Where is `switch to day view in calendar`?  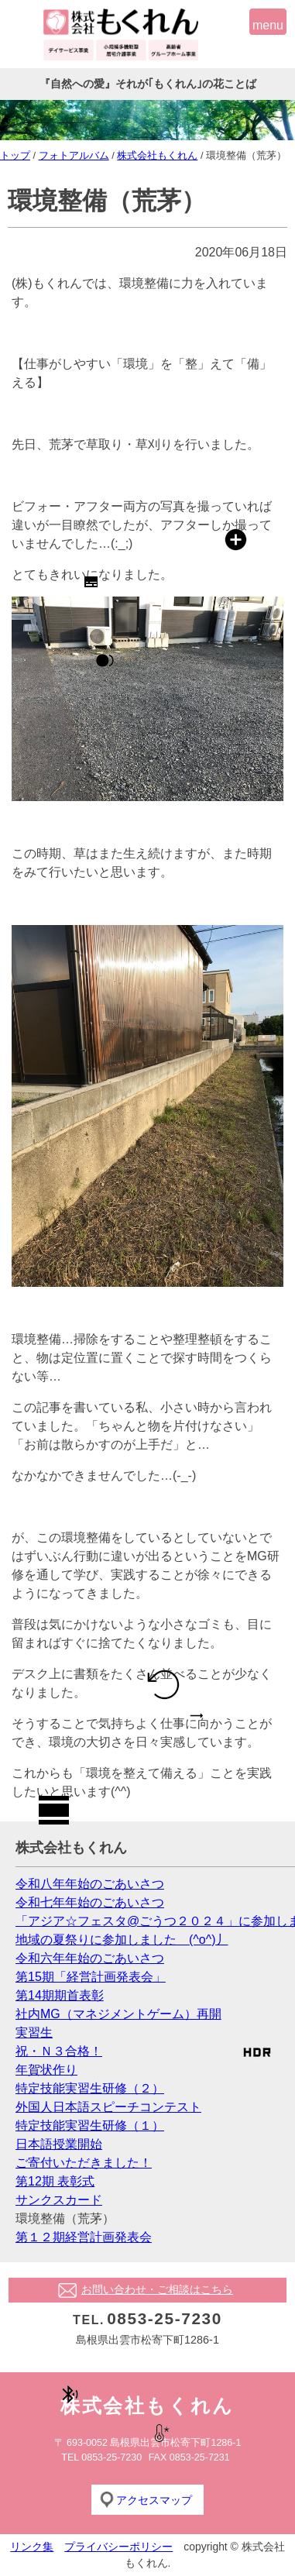 switch to day view in calendar is located at coordinates (54, 1810).